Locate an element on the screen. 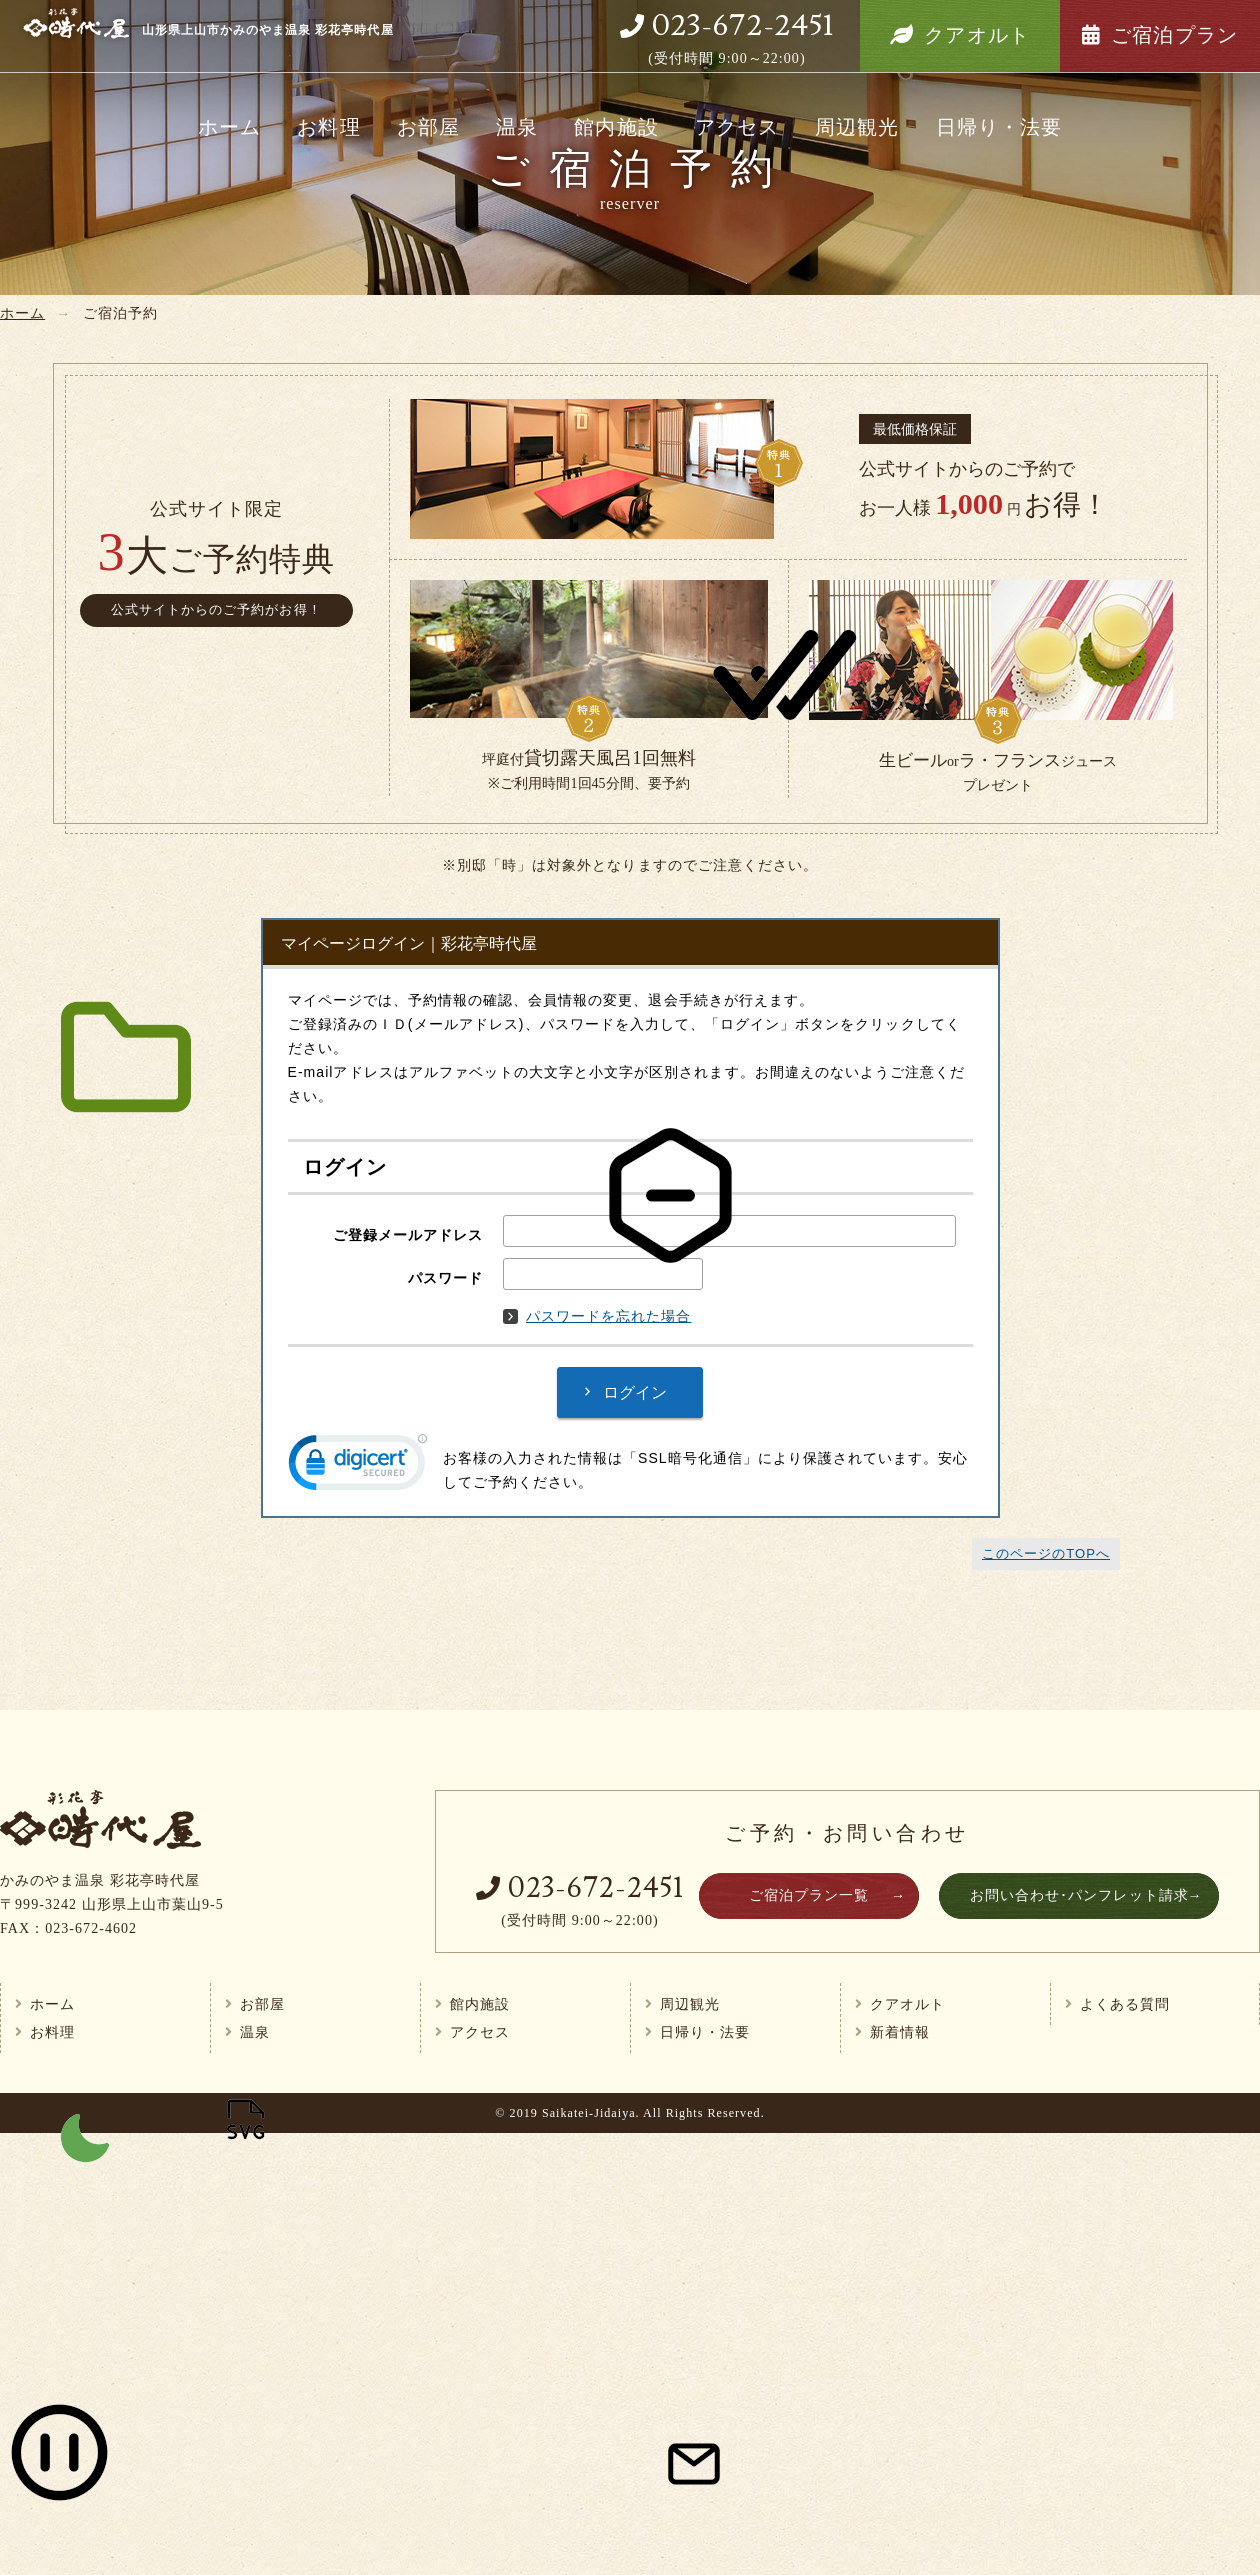 The width and height of the screenshot is (1260, 2575). open file folder is located at coordinates (126, 1057).